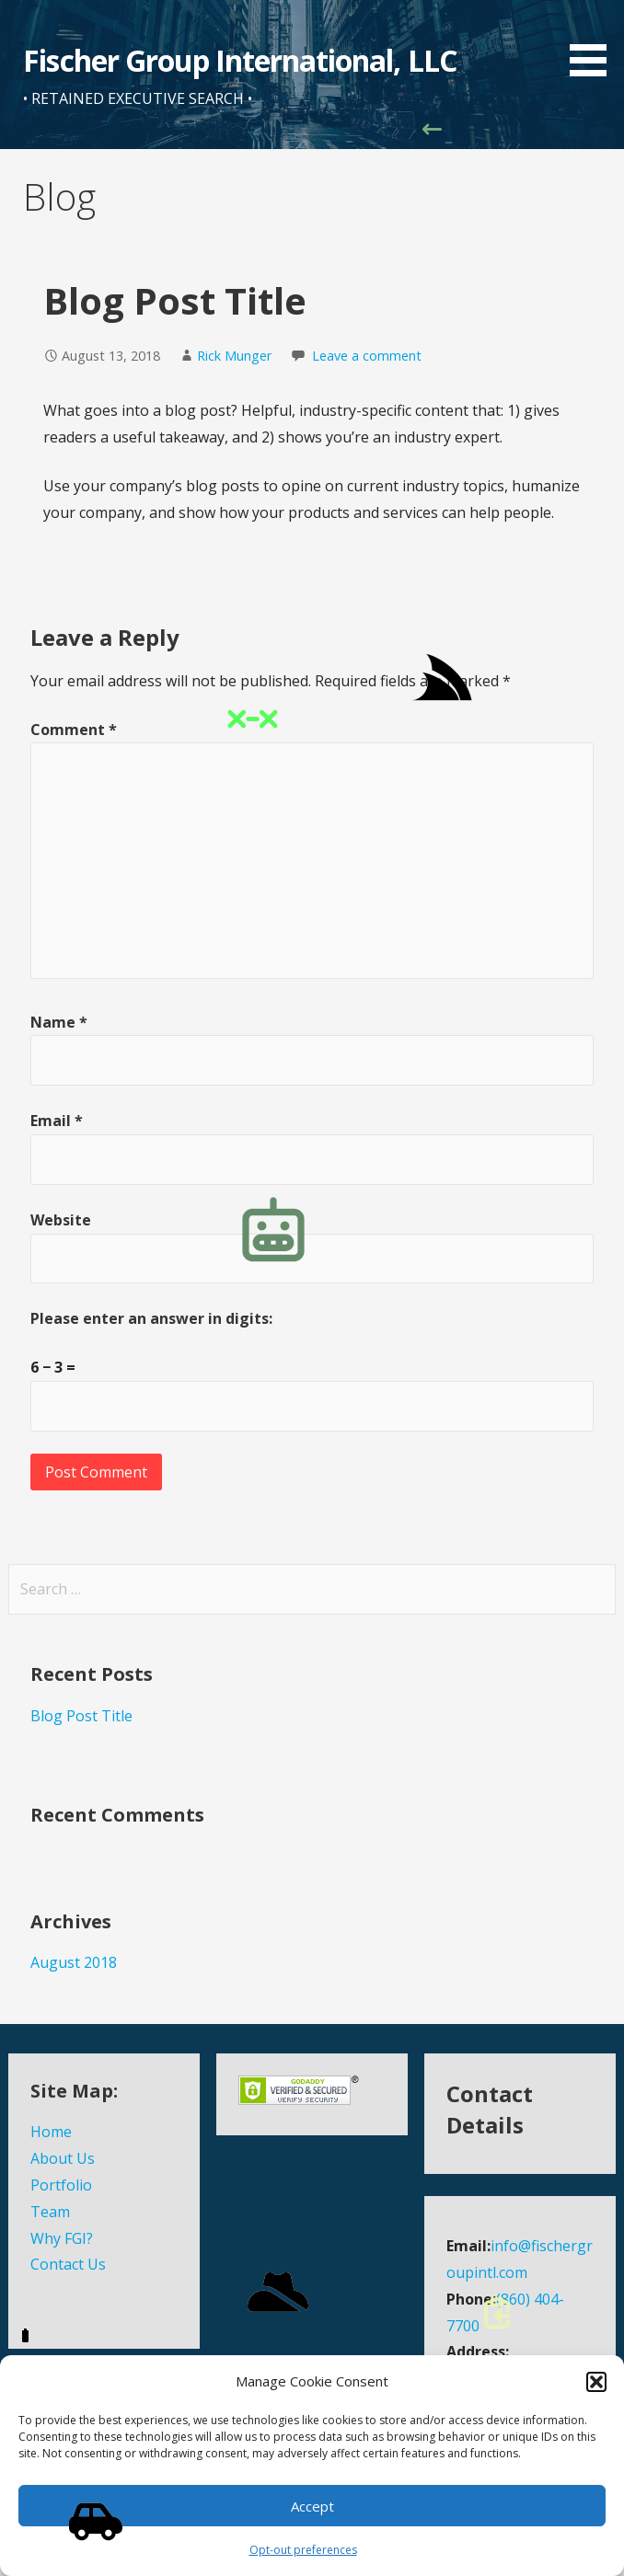 This screenshot has width=624, height=2576. What do you see at coordinates (278, 2294) in the screenshot?
I see `select western or cowboy theme` at bounding box center [278, 2294].